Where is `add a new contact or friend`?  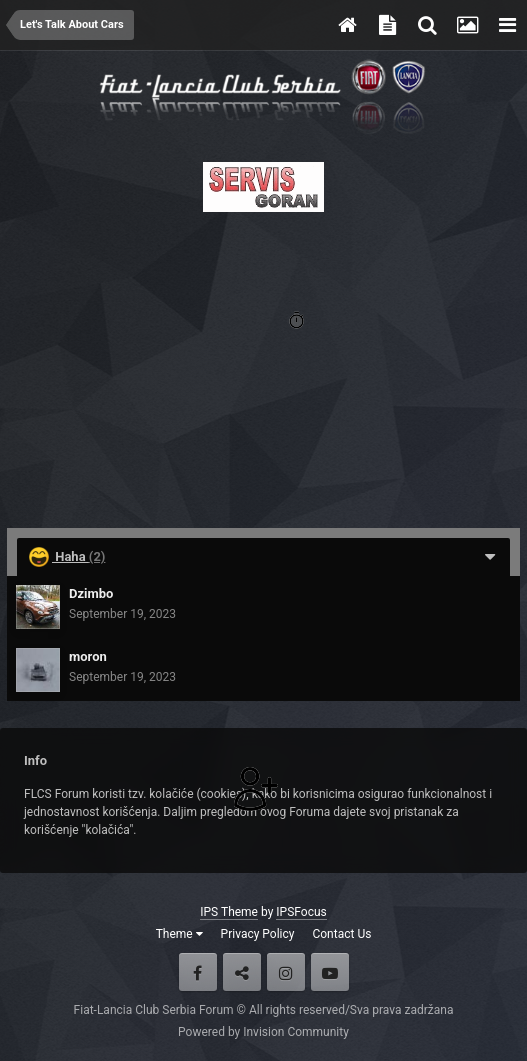
add a new contact or friend is located at coordinates (256, 789).